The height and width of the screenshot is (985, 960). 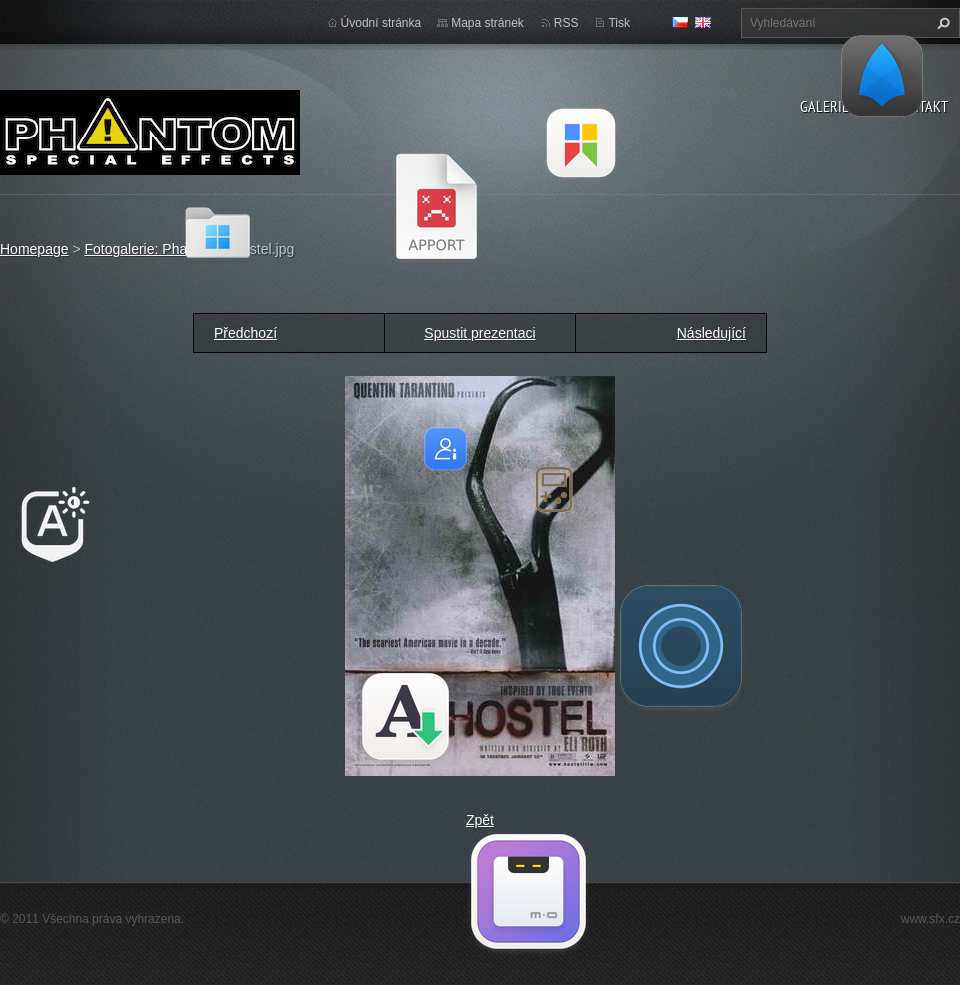 What do you see at coordinates (581, 143) in the screenshot?
I see `open snipaste screenshot and annotation tool` at bounding box center [581, 143].